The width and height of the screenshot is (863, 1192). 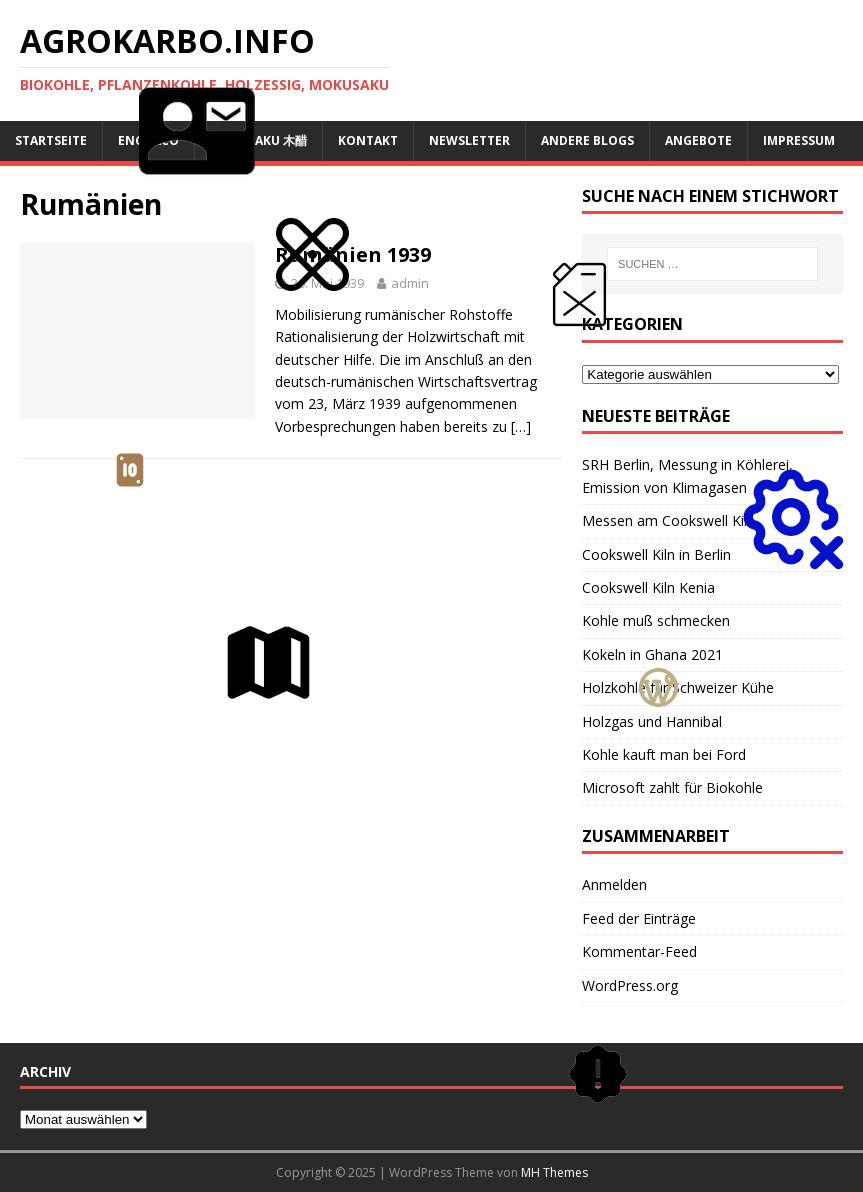 I want to click on view contact email information, so click(x=197, y=131).